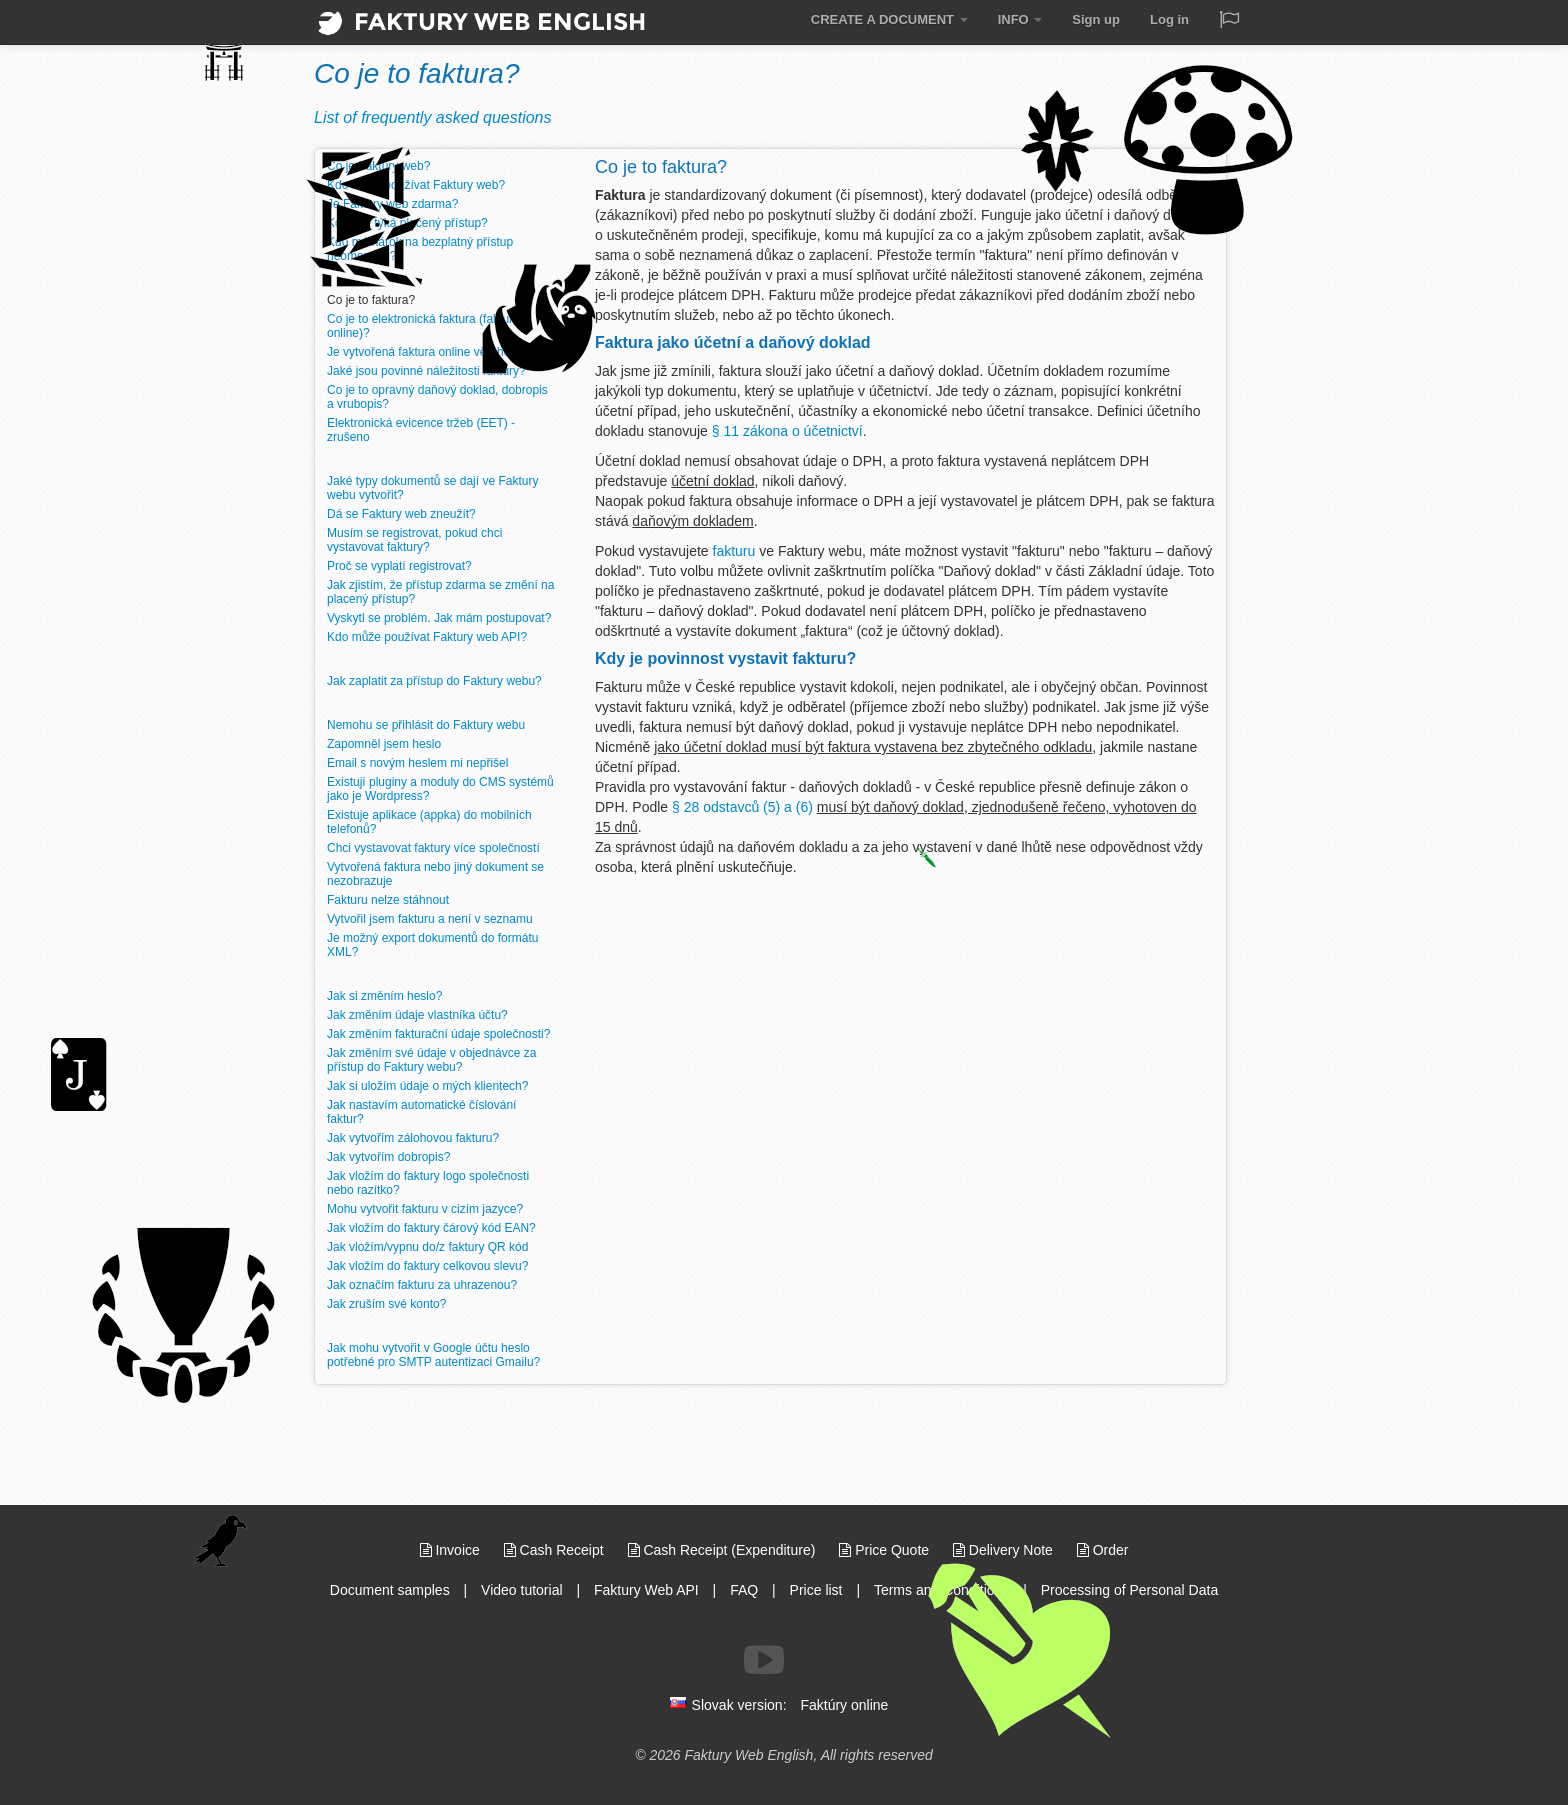  Describe the element at coordinates (220, 1540) in the screenshot. I see `vulture icon for wildlife or nature category` at that location.